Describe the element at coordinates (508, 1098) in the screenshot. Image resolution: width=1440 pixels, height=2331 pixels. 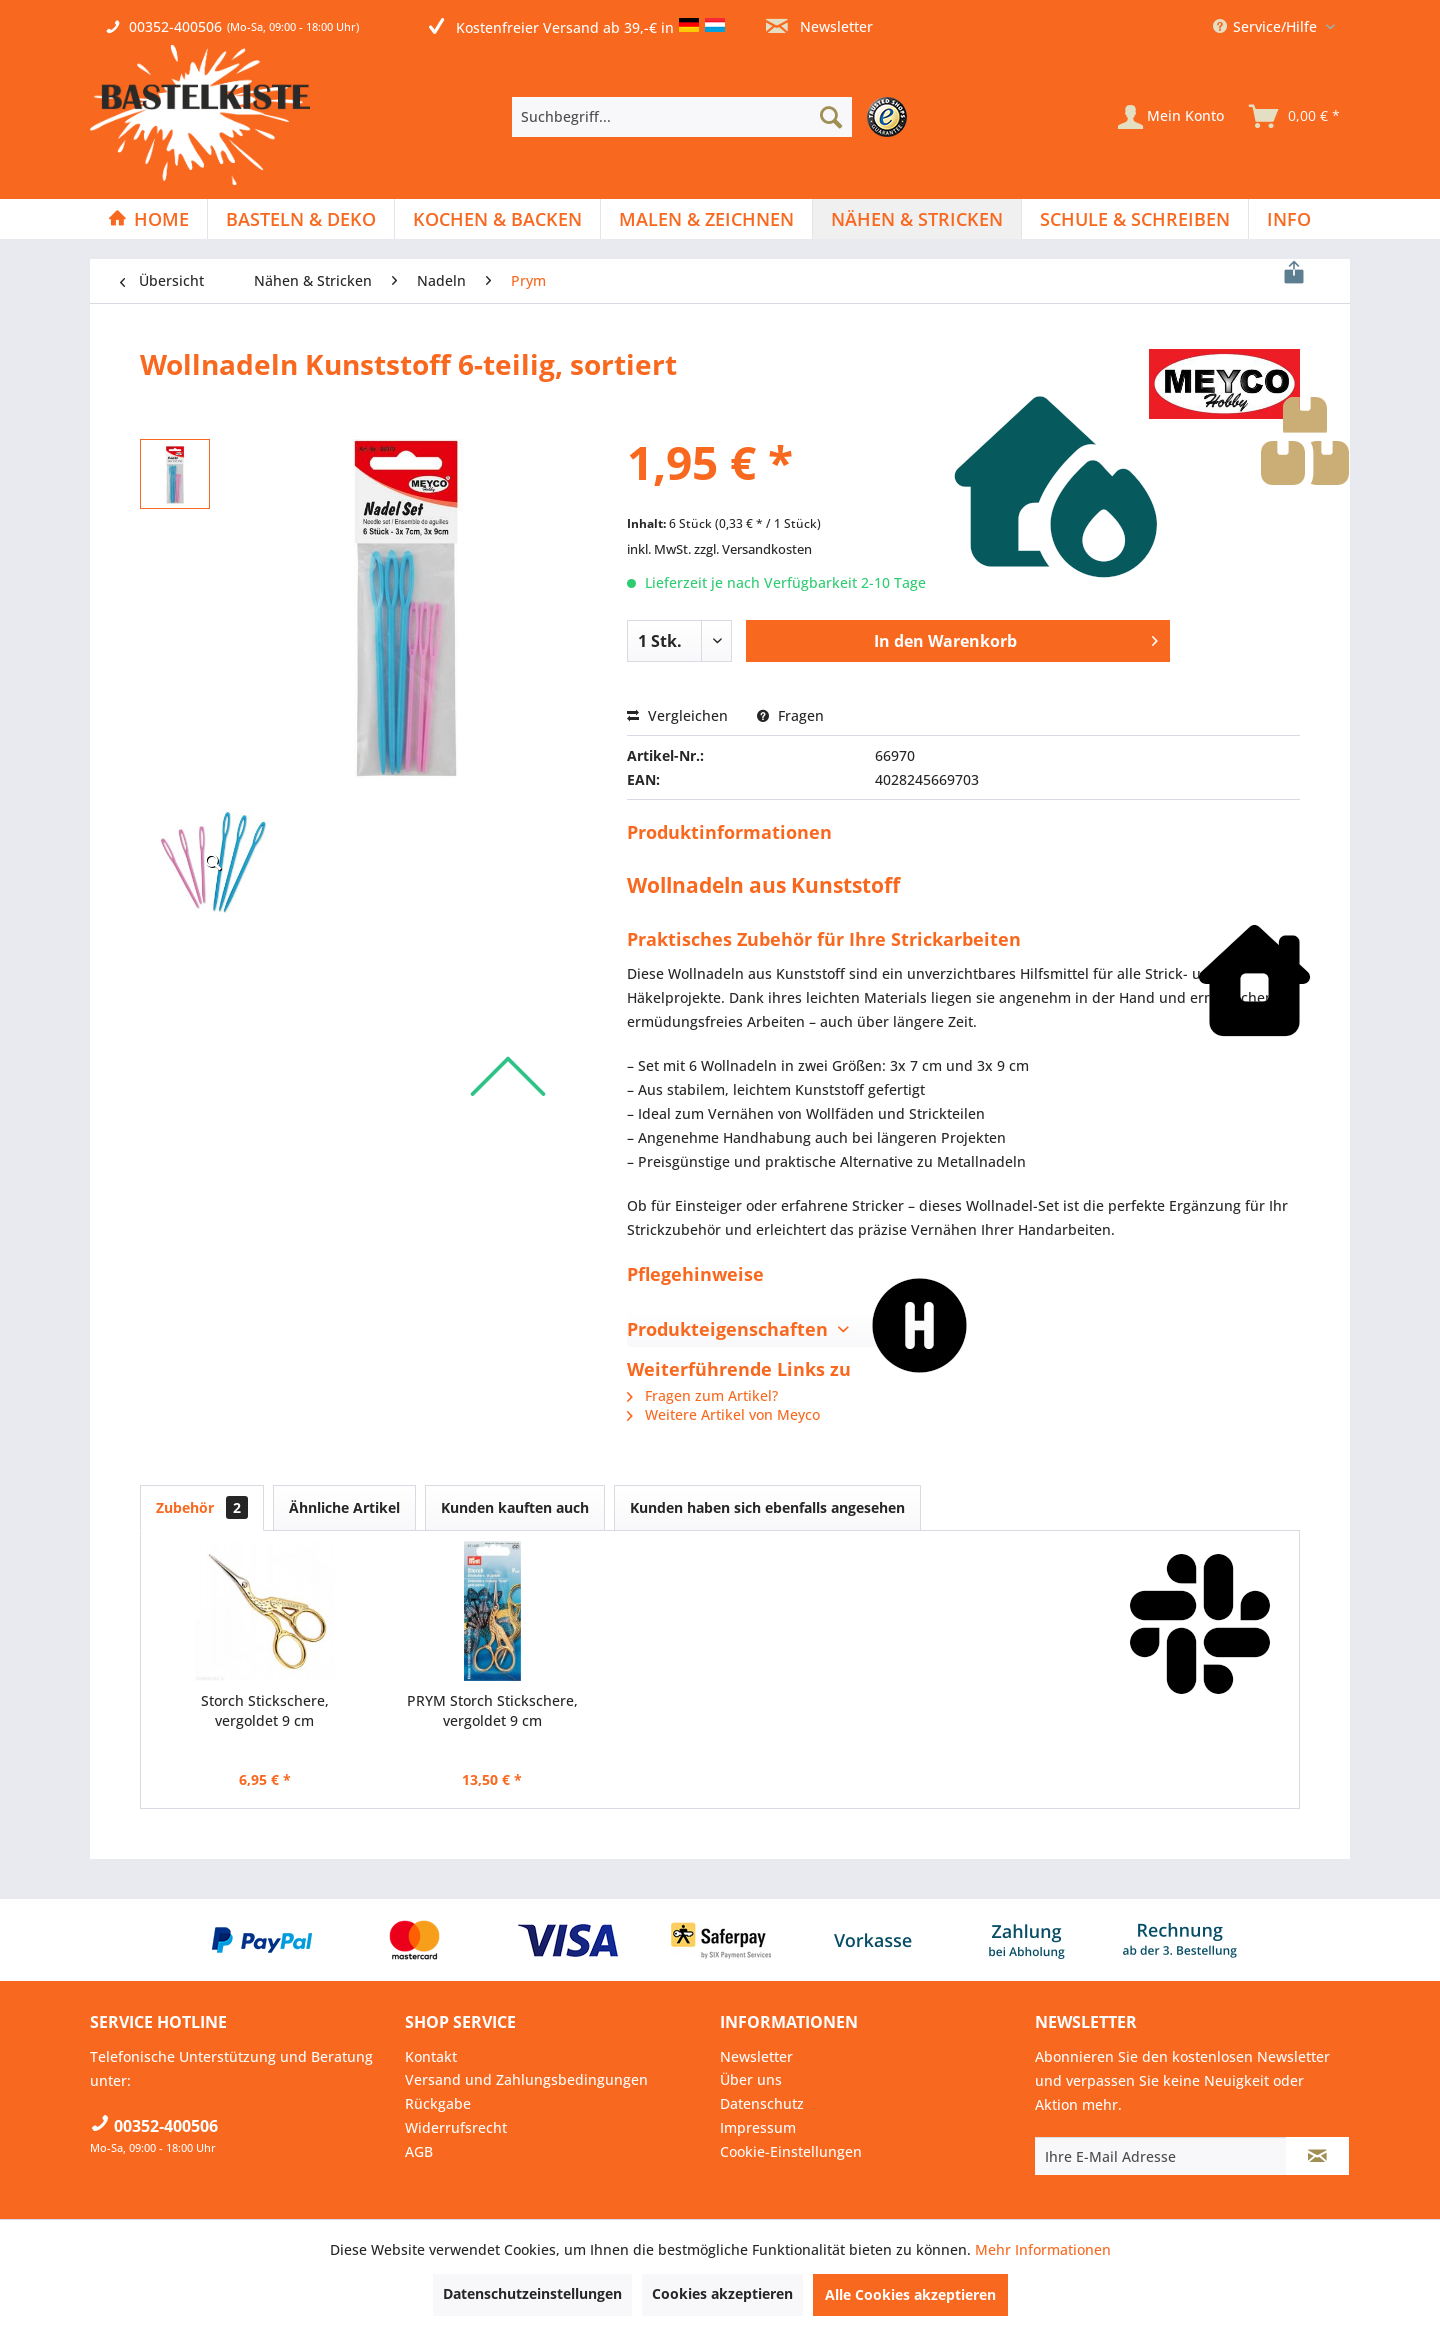
I see `collapse or minimize a section` at that location.